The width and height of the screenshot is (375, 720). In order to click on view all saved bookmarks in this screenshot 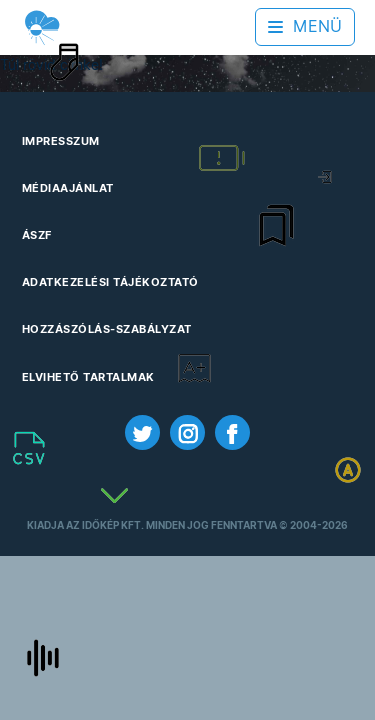, I will do `click(276, 225)`.